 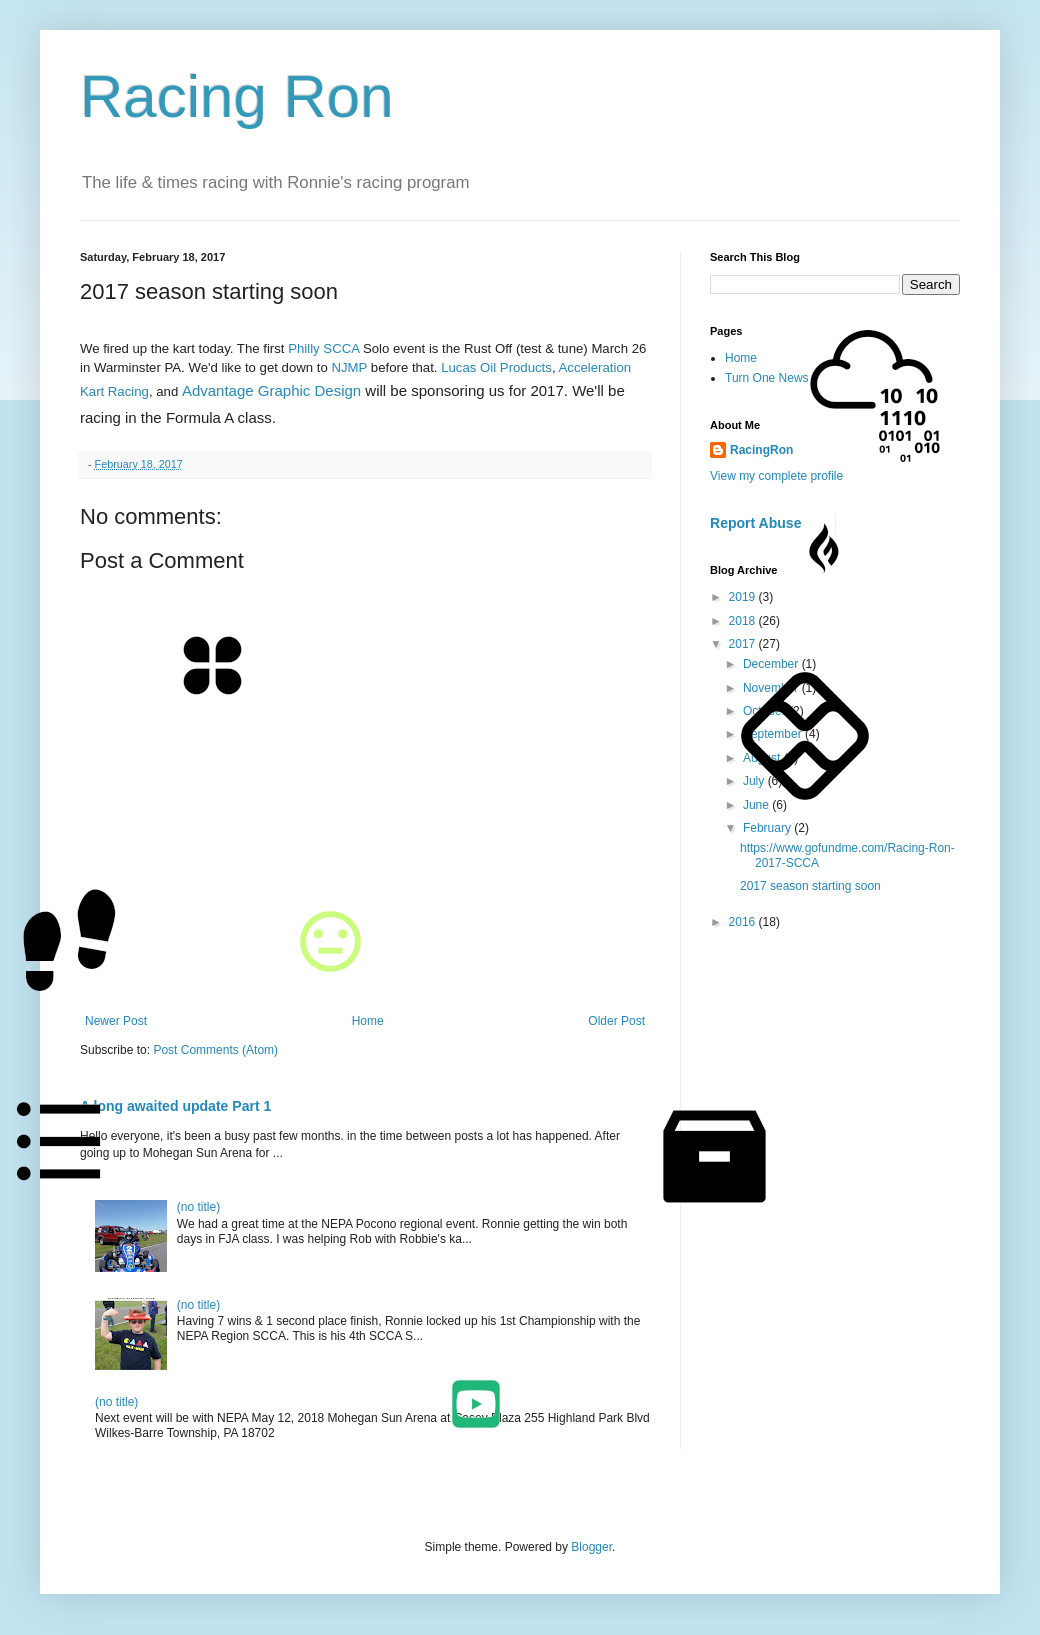 What do you see at coordinates (805, 736) in the screenshot?
I see `pix instant payment logo` at bounding box center [805, 736].